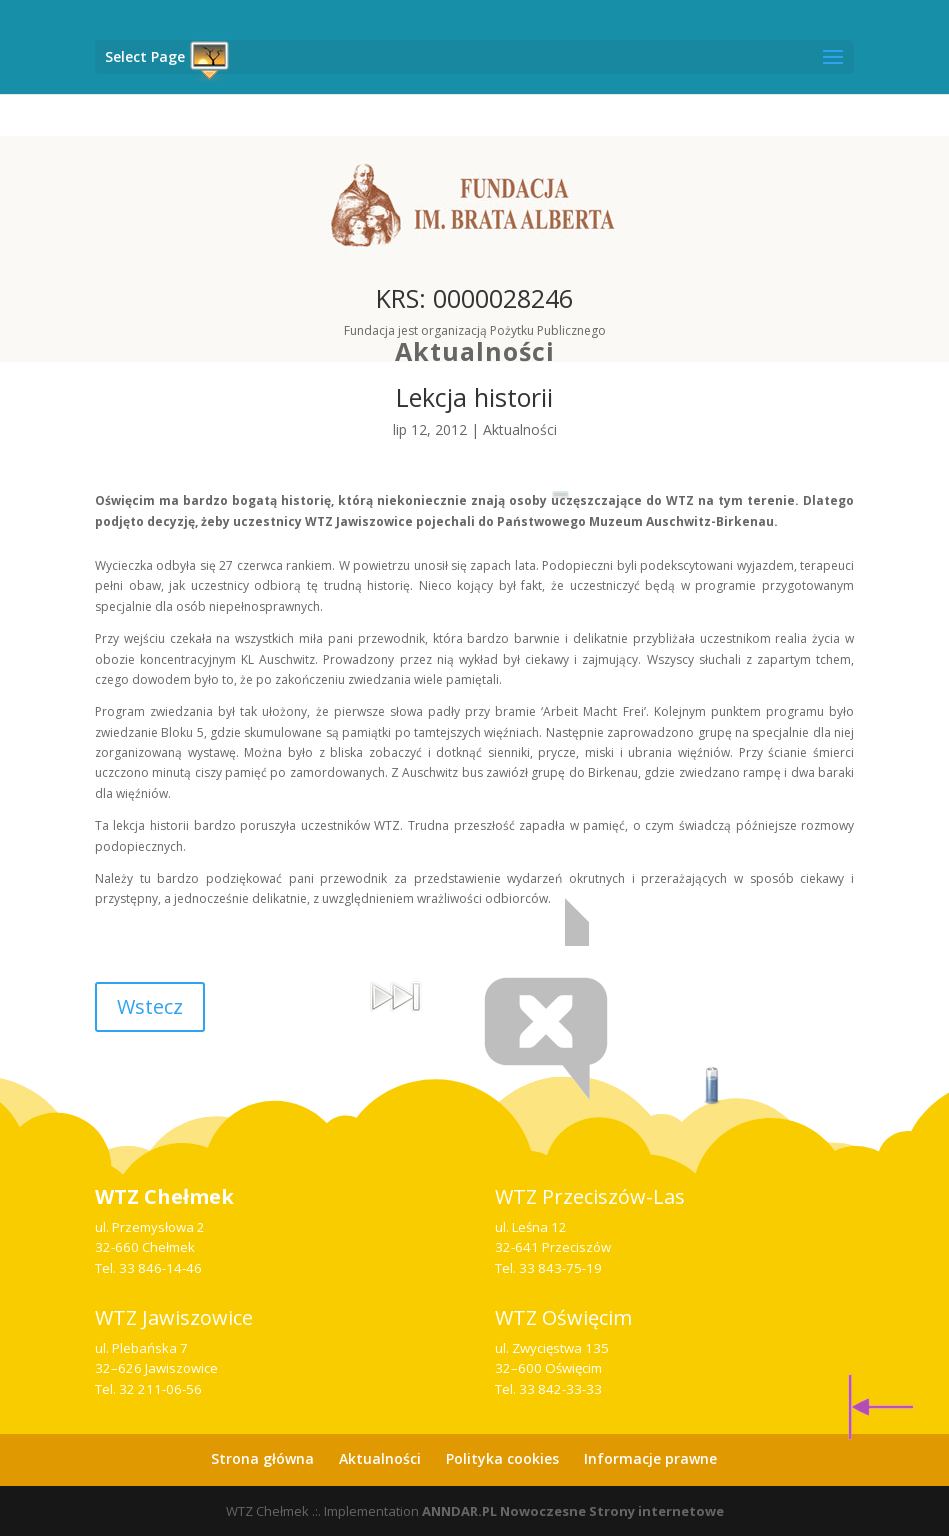  Describe the element at coordinates (881, 1407) in the screenshot. I see `go to the first item in a list or sequence` at that location.